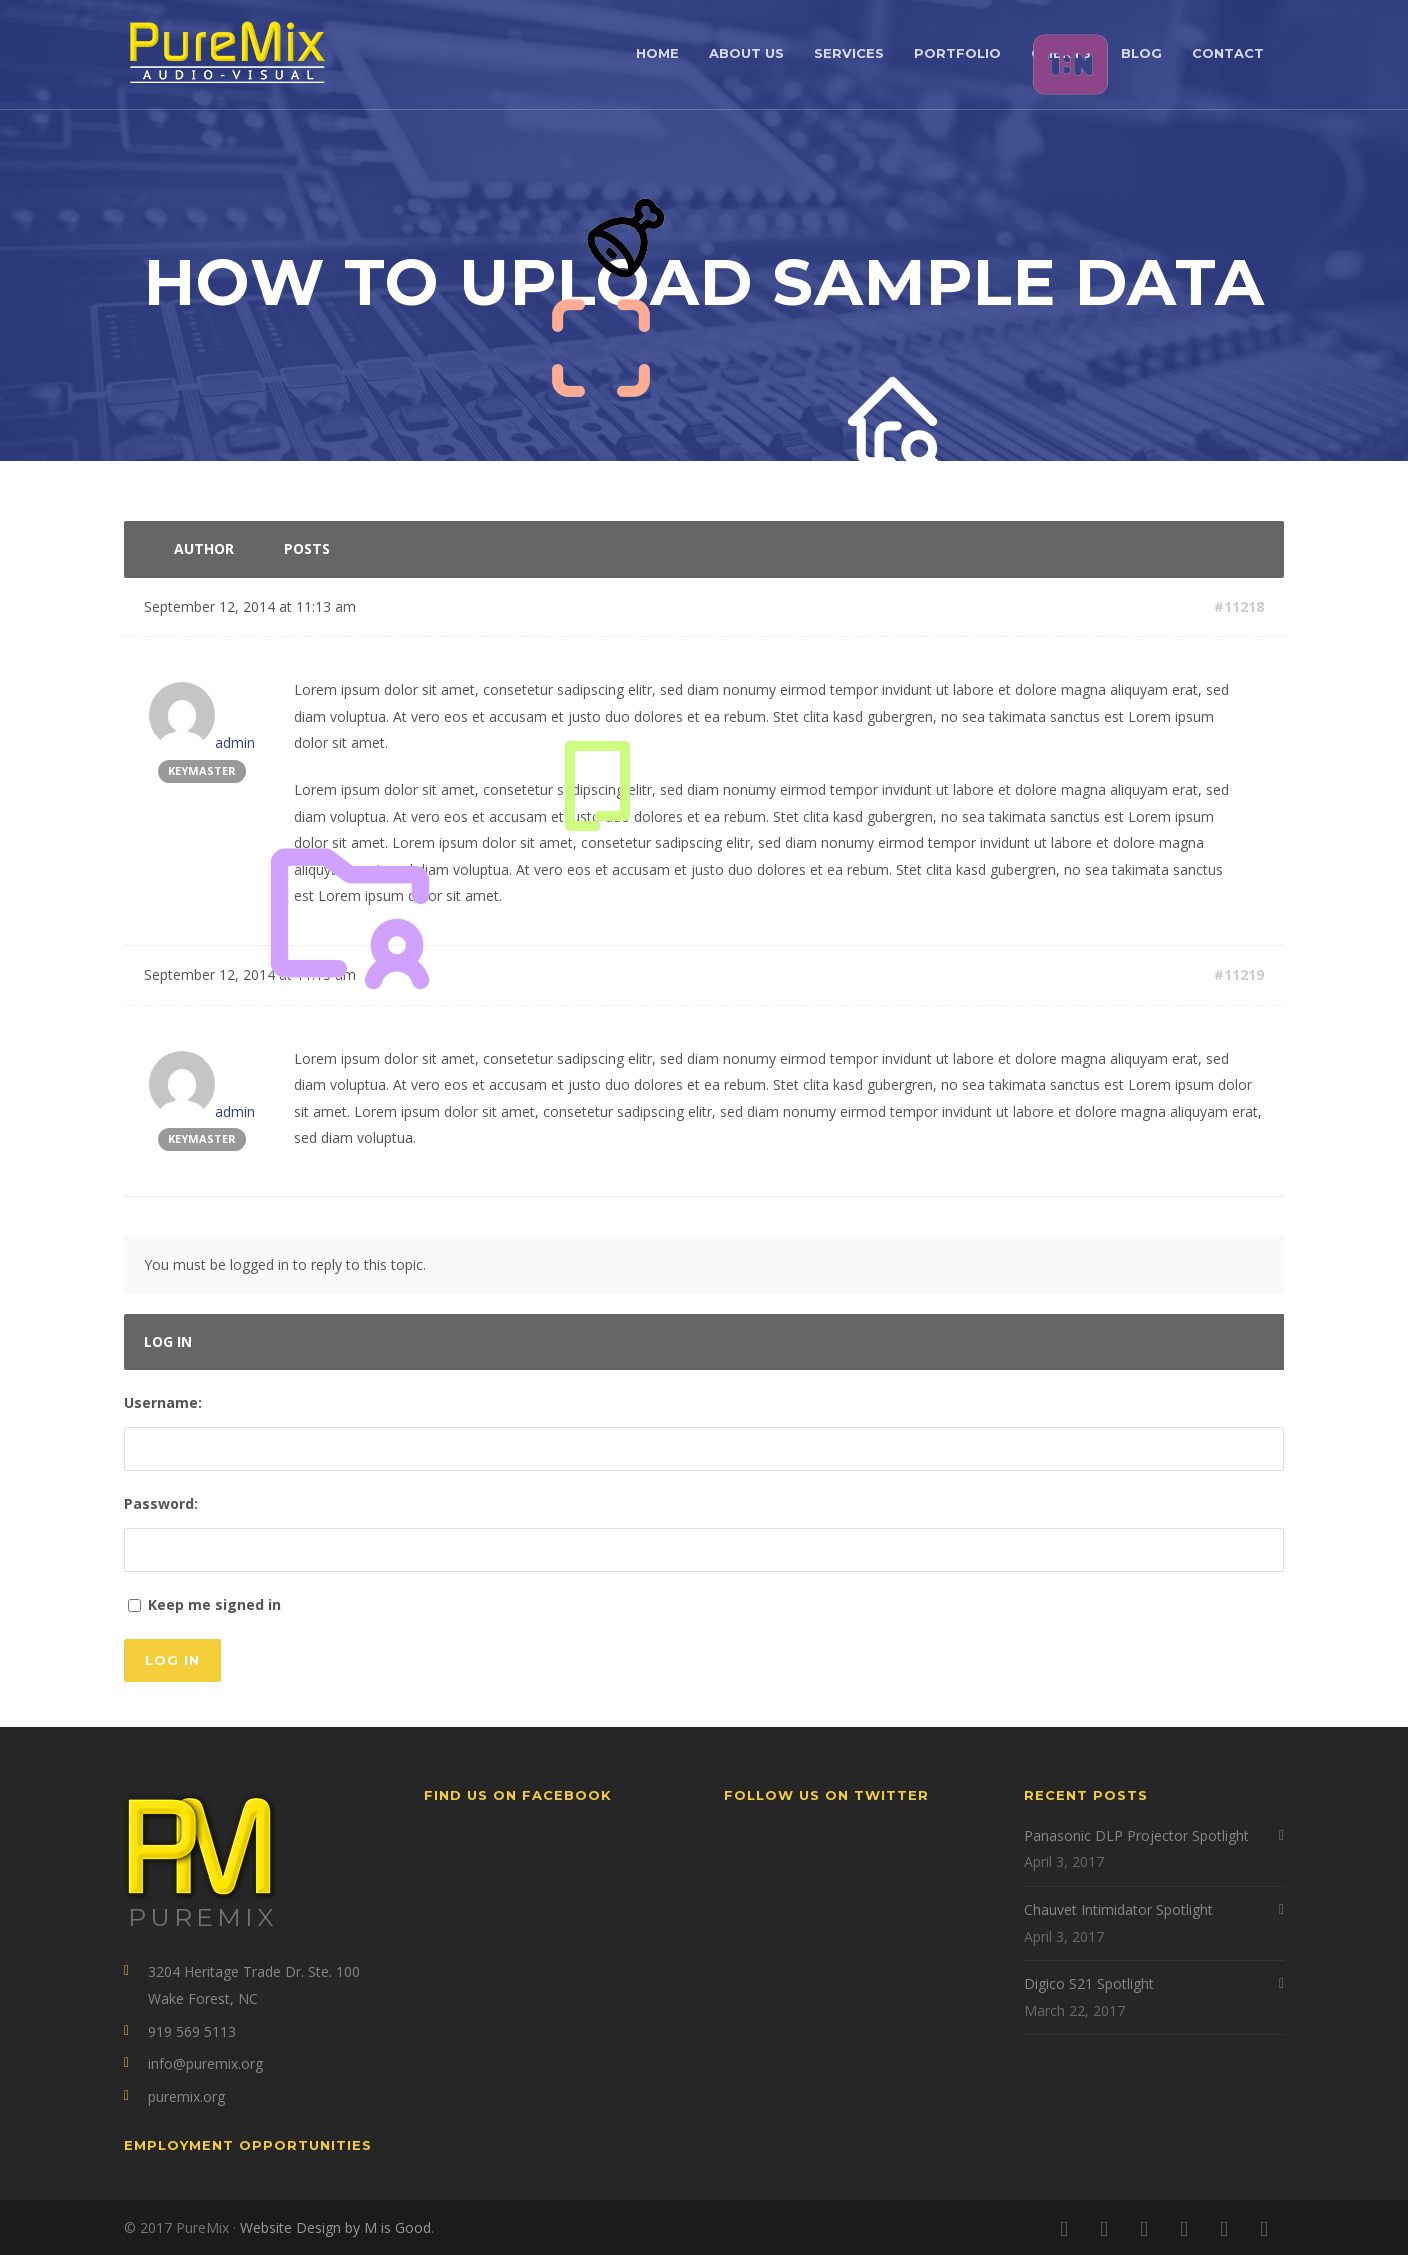 The image size is (1408, 2255). What do you see at coordinates (595, 786) in the screenshot?
I see `pagekit CMS brand logo` at bounding box center [595, 786].